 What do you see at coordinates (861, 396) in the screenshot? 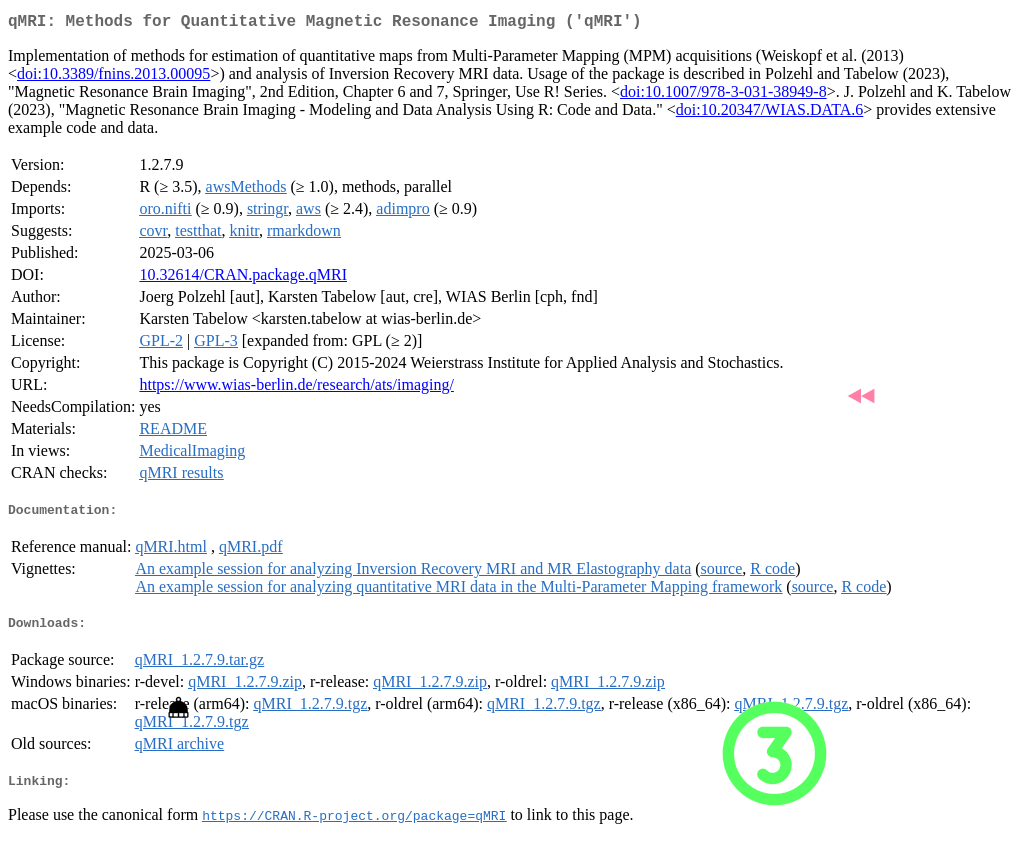
I see `skip to previous track` at bounding box center [861, 396].